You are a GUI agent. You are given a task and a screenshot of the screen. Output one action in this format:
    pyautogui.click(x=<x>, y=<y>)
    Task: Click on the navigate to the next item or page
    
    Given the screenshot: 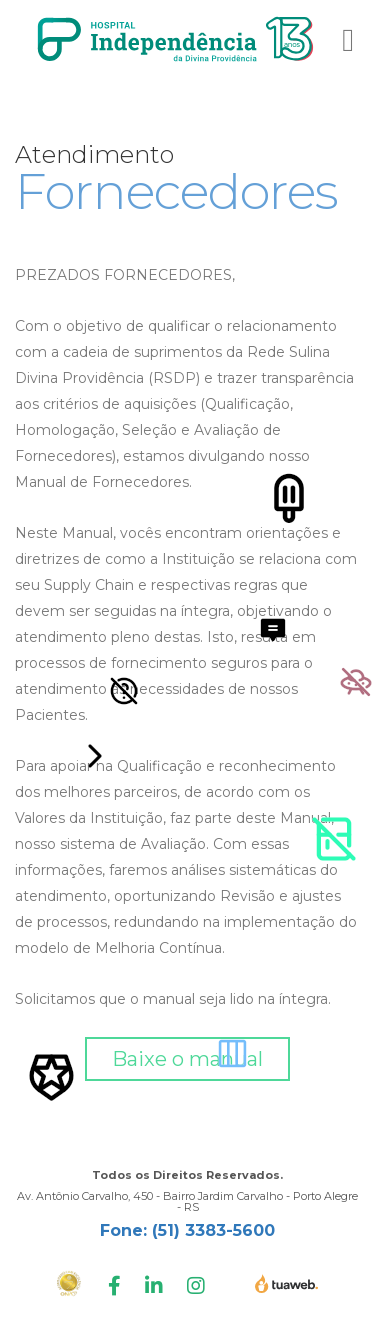 What is the action you would take?
    pyautogui.click(x=95, y=756)
    